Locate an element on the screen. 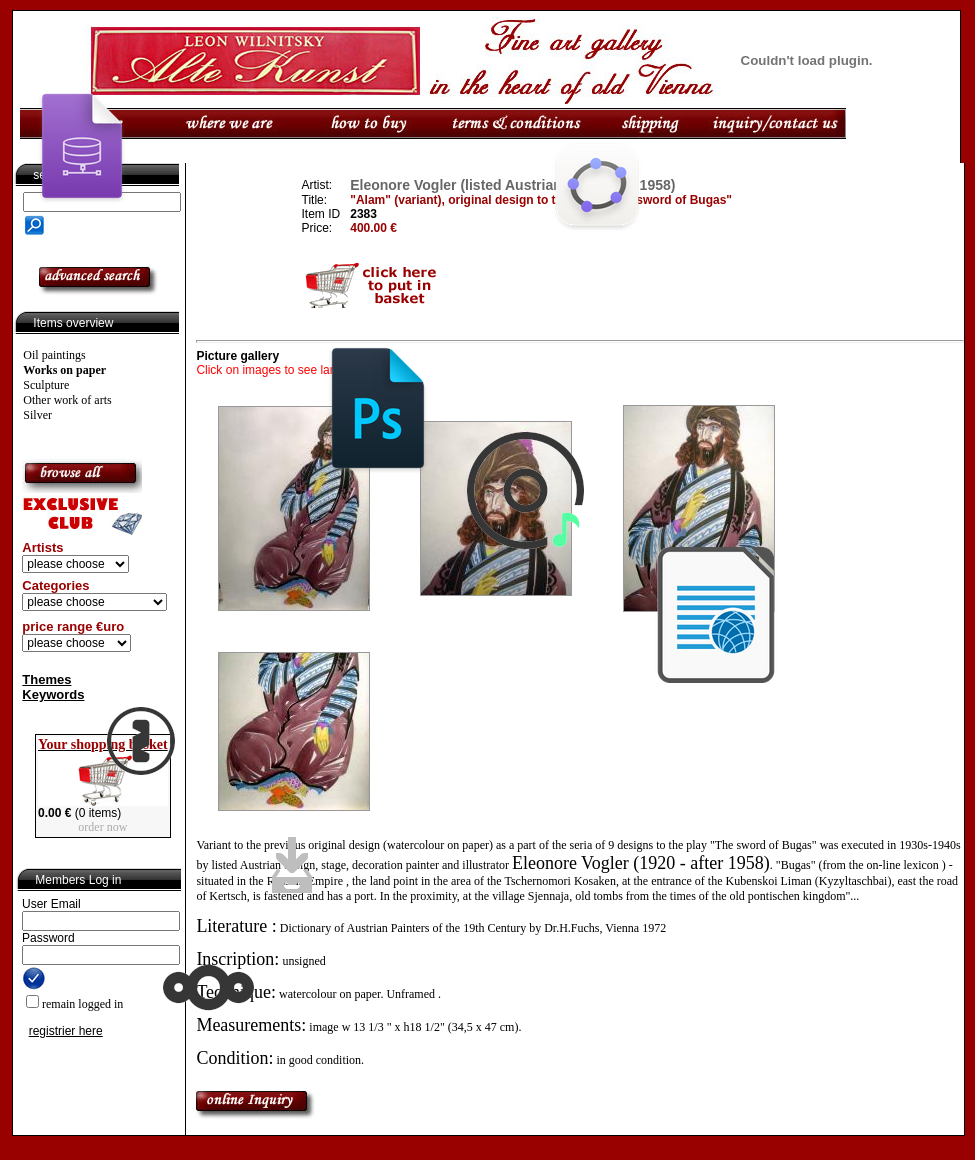 This screenshot has width=975, height=1160. access password manager is located at coordinates (141, 741).